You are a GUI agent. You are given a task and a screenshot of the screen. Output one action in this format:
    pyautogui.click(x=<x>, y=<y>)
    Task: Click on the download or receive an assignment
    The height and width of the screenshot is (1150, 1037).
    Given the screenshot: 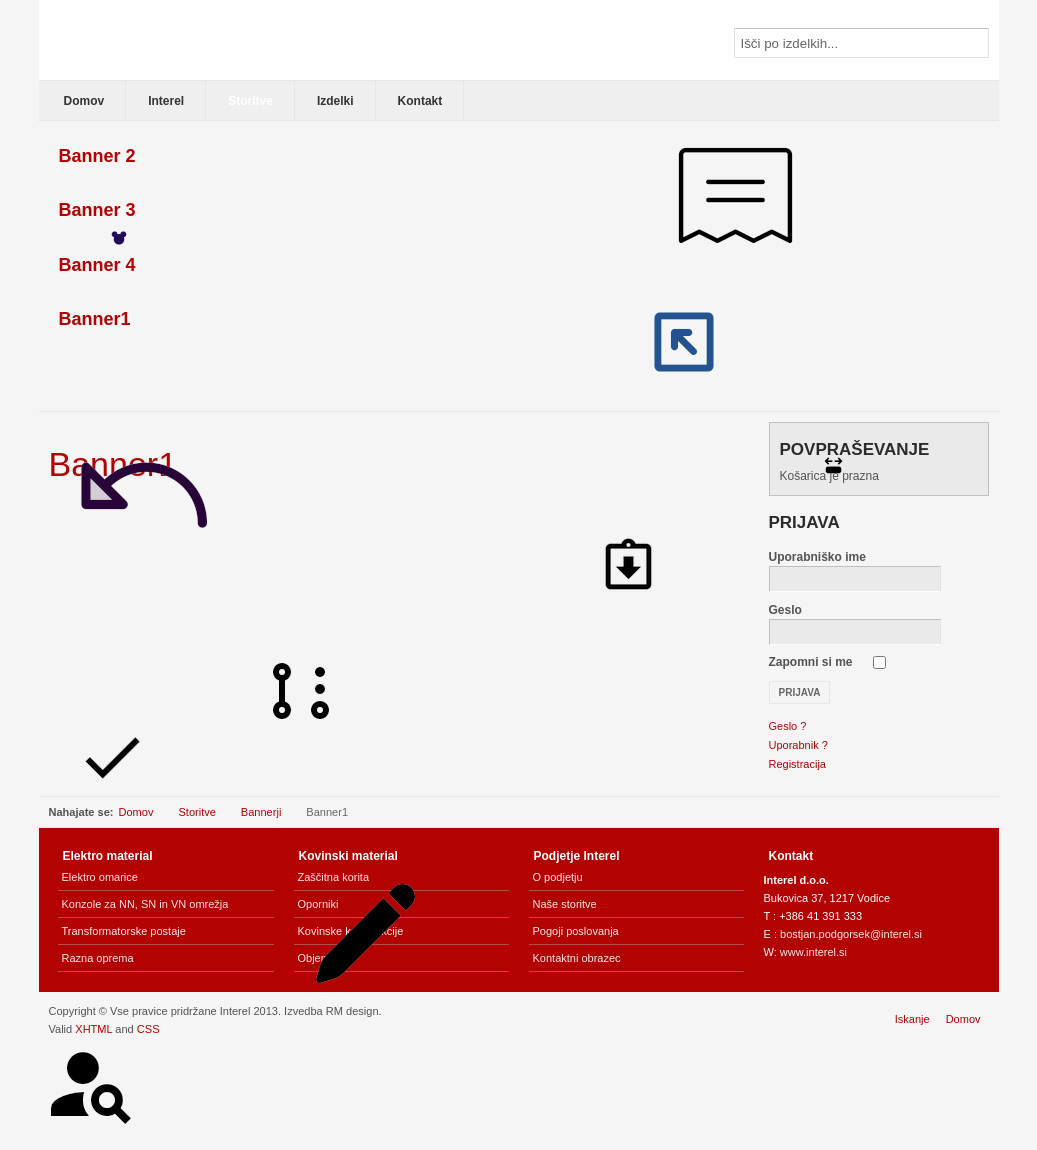 What is the action you would take?
    pyautogui.click(x=628, y=566)
    